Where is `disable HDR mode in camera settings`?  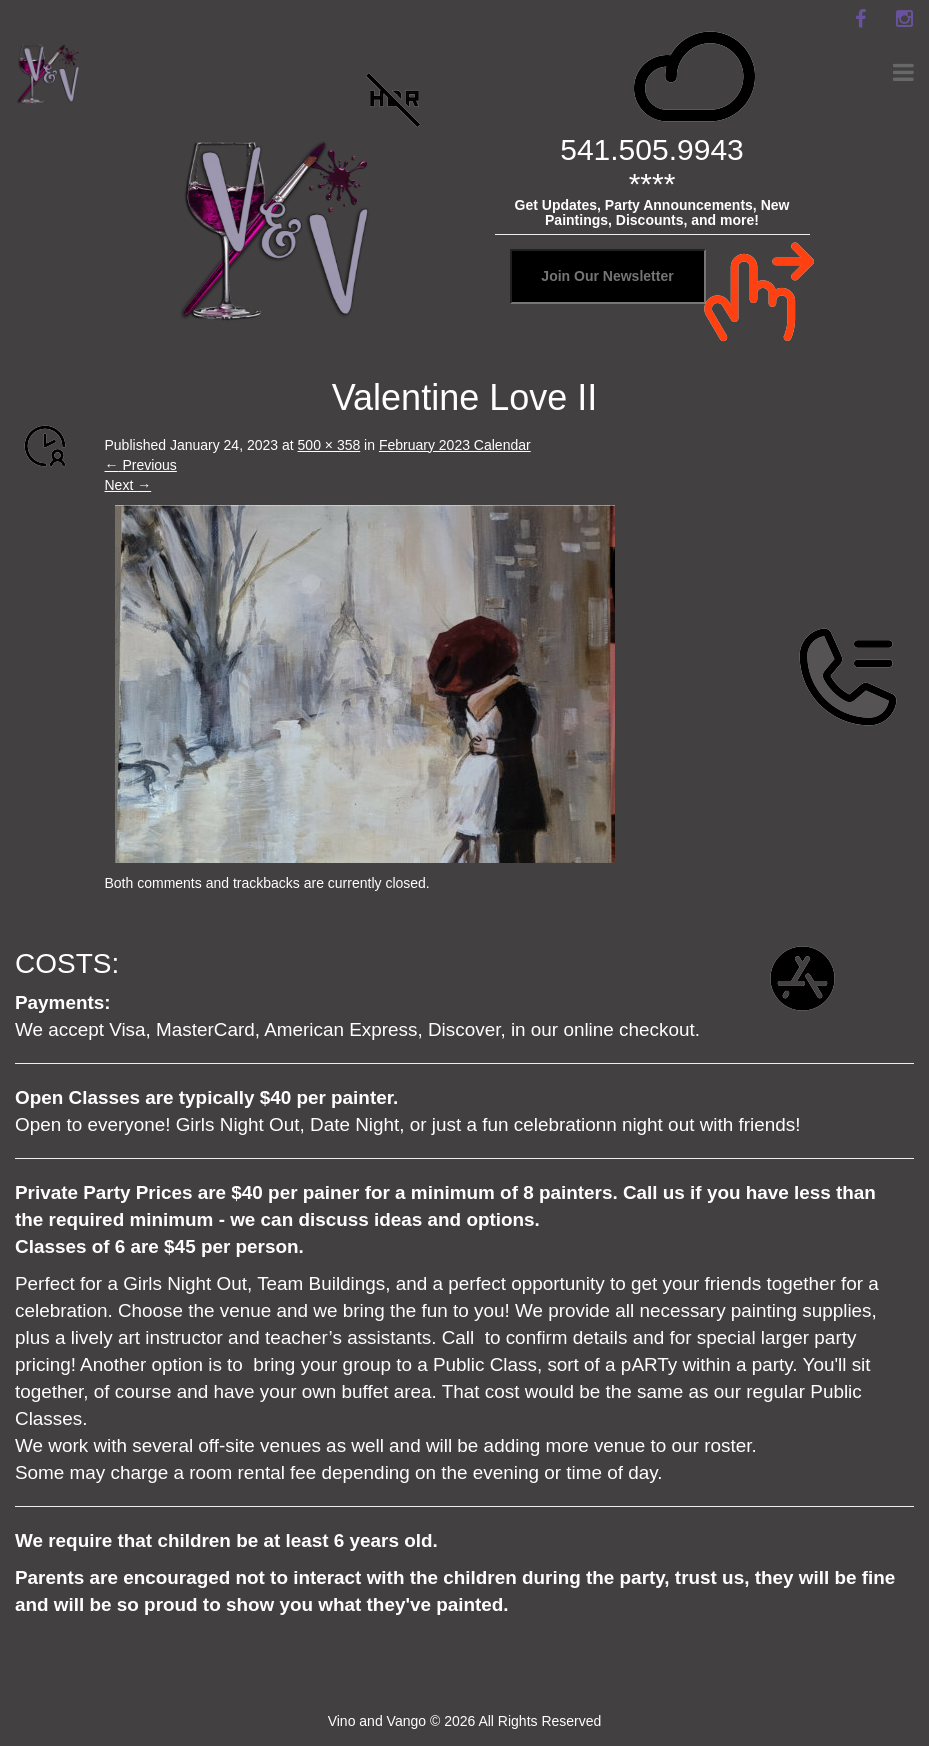
disable HDR mode in camera settings is located at coordinates (394, 98).